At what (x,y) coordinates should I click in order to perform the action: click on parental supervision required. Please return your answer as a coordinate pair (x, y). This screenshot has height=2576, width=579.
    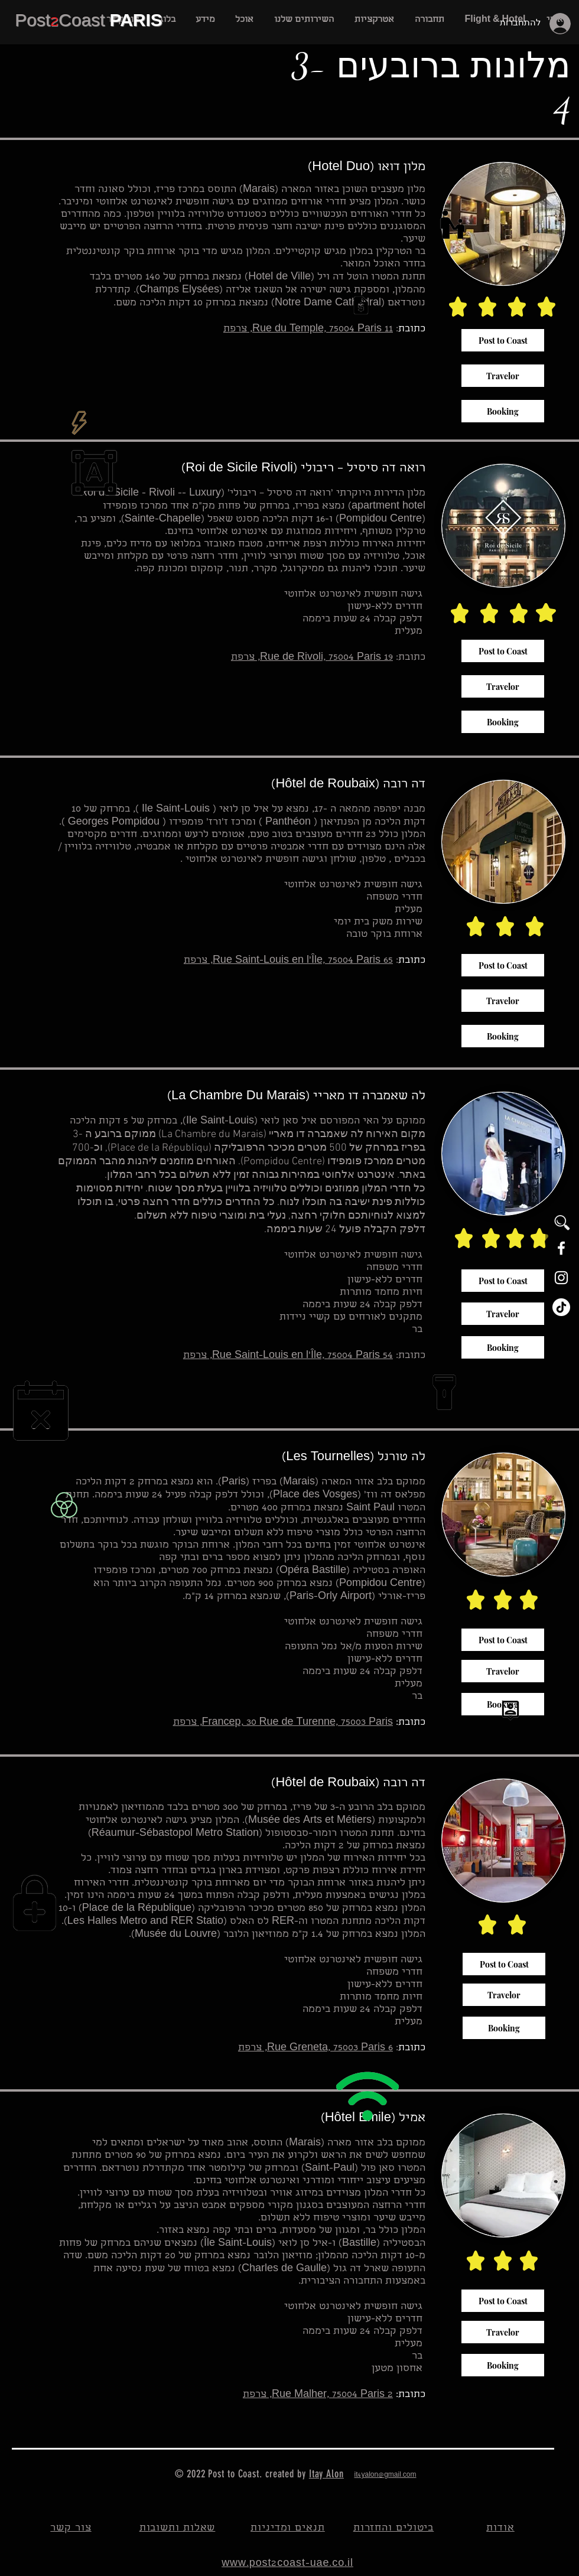
    Looking at the image, I should click on (453, 224).